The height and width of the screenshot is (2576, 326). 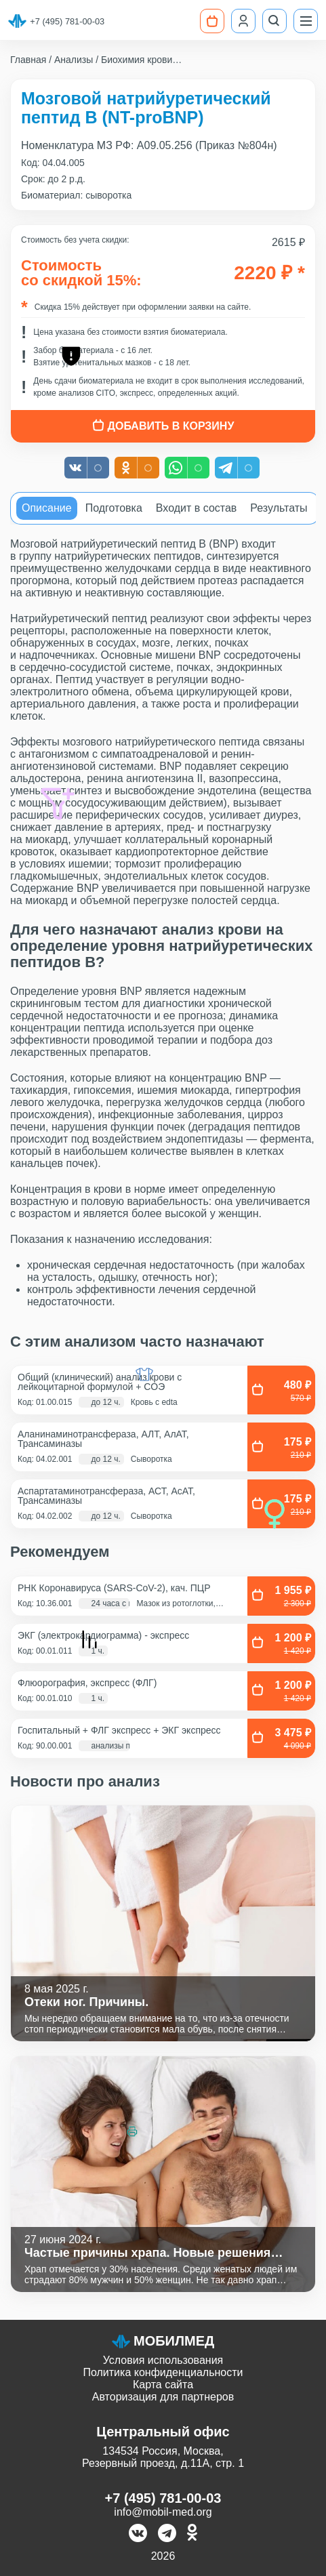 What do you see at coordinates (144, 1374) in the screenshot?
I see `browse clothing or apparel category` at bounding box center [144, 1374].